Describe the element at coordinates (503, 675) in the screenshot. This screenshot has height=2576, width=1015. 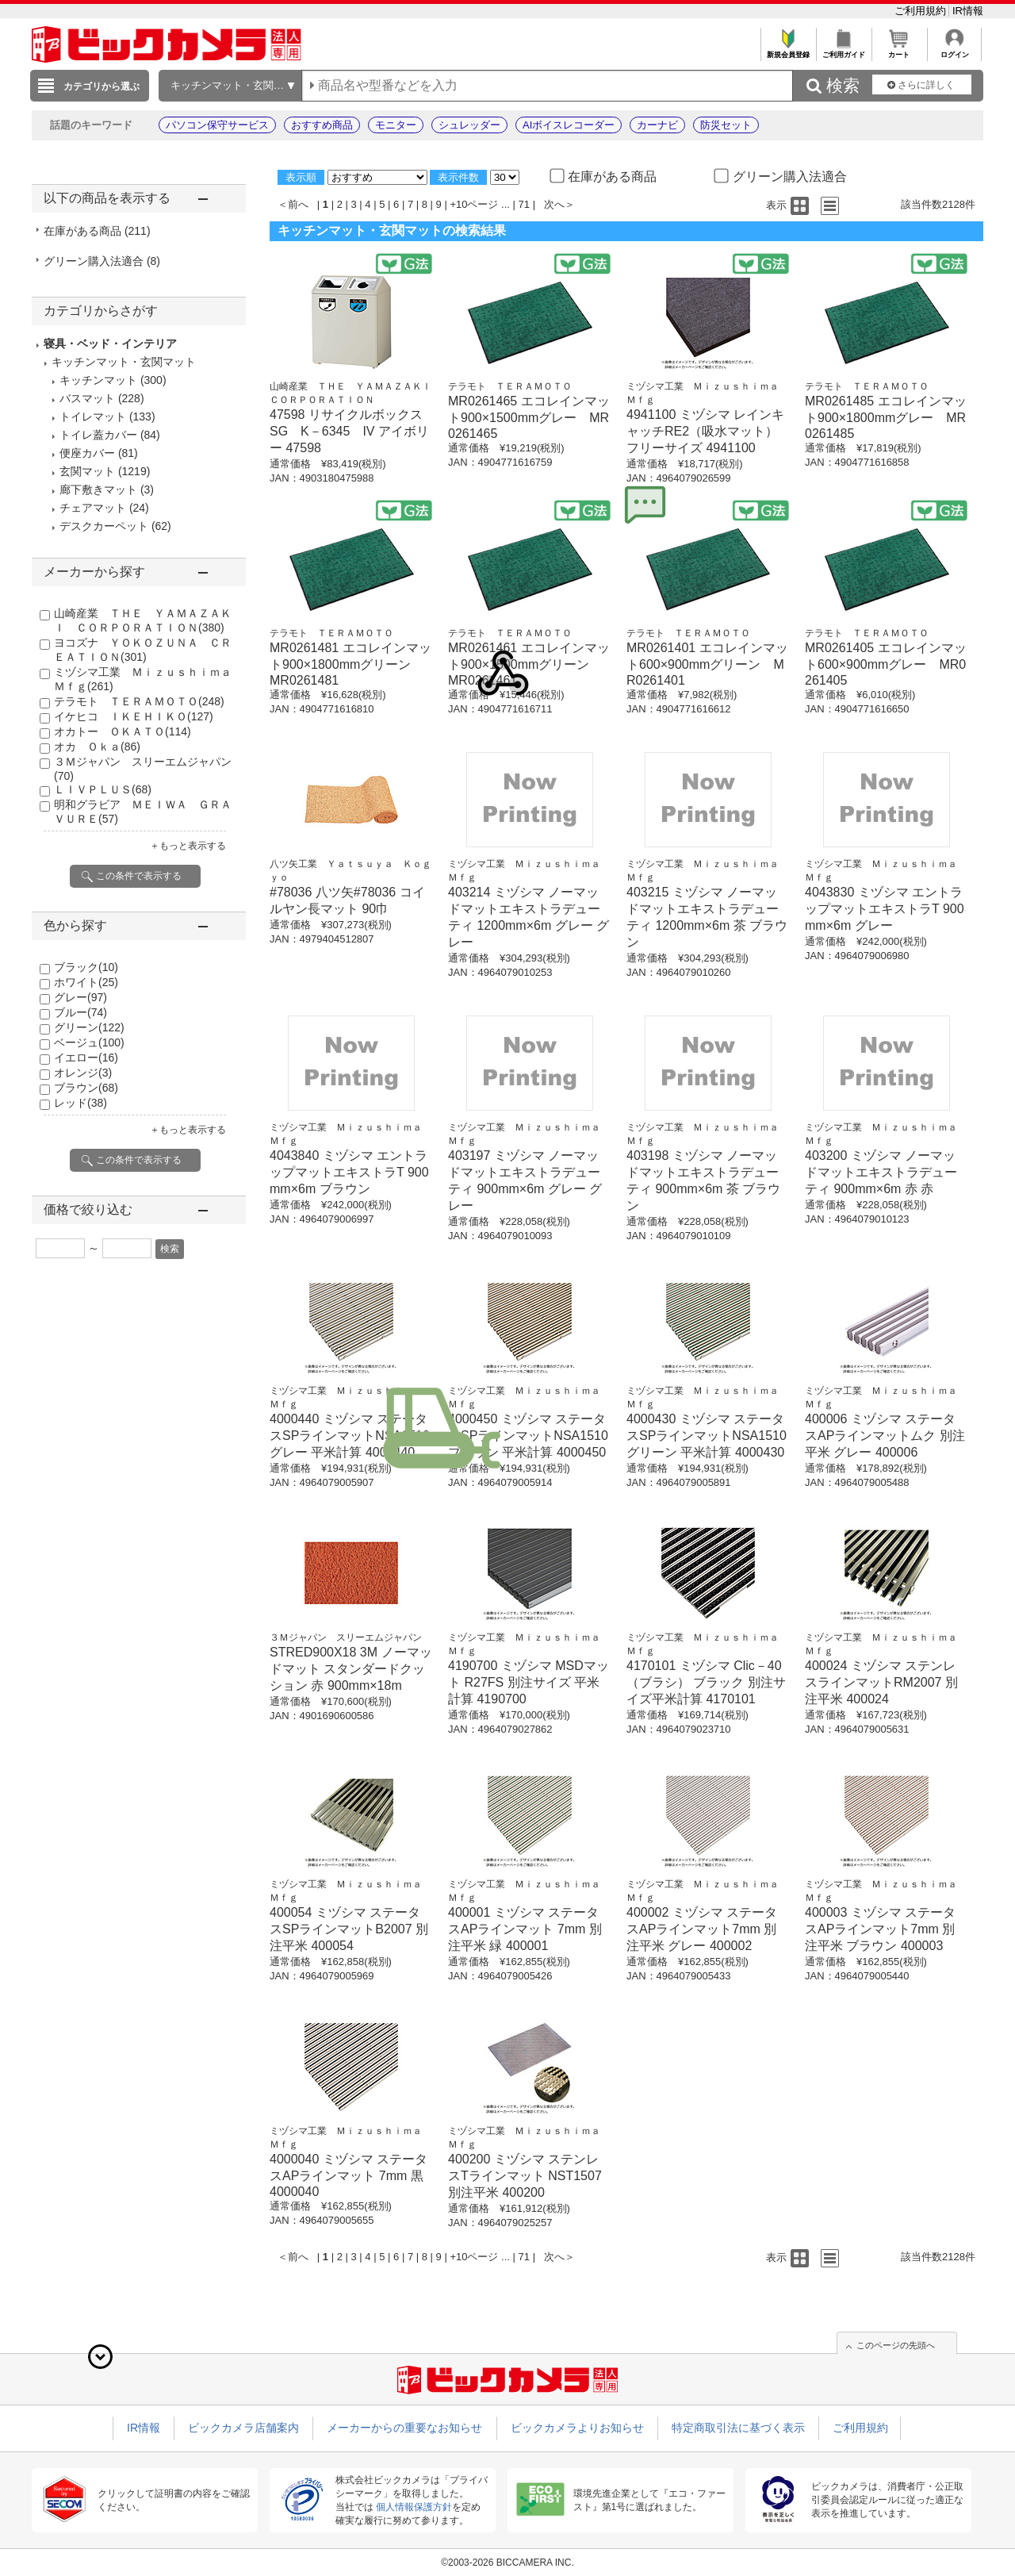
I see `configure webhook integrations` at that location.